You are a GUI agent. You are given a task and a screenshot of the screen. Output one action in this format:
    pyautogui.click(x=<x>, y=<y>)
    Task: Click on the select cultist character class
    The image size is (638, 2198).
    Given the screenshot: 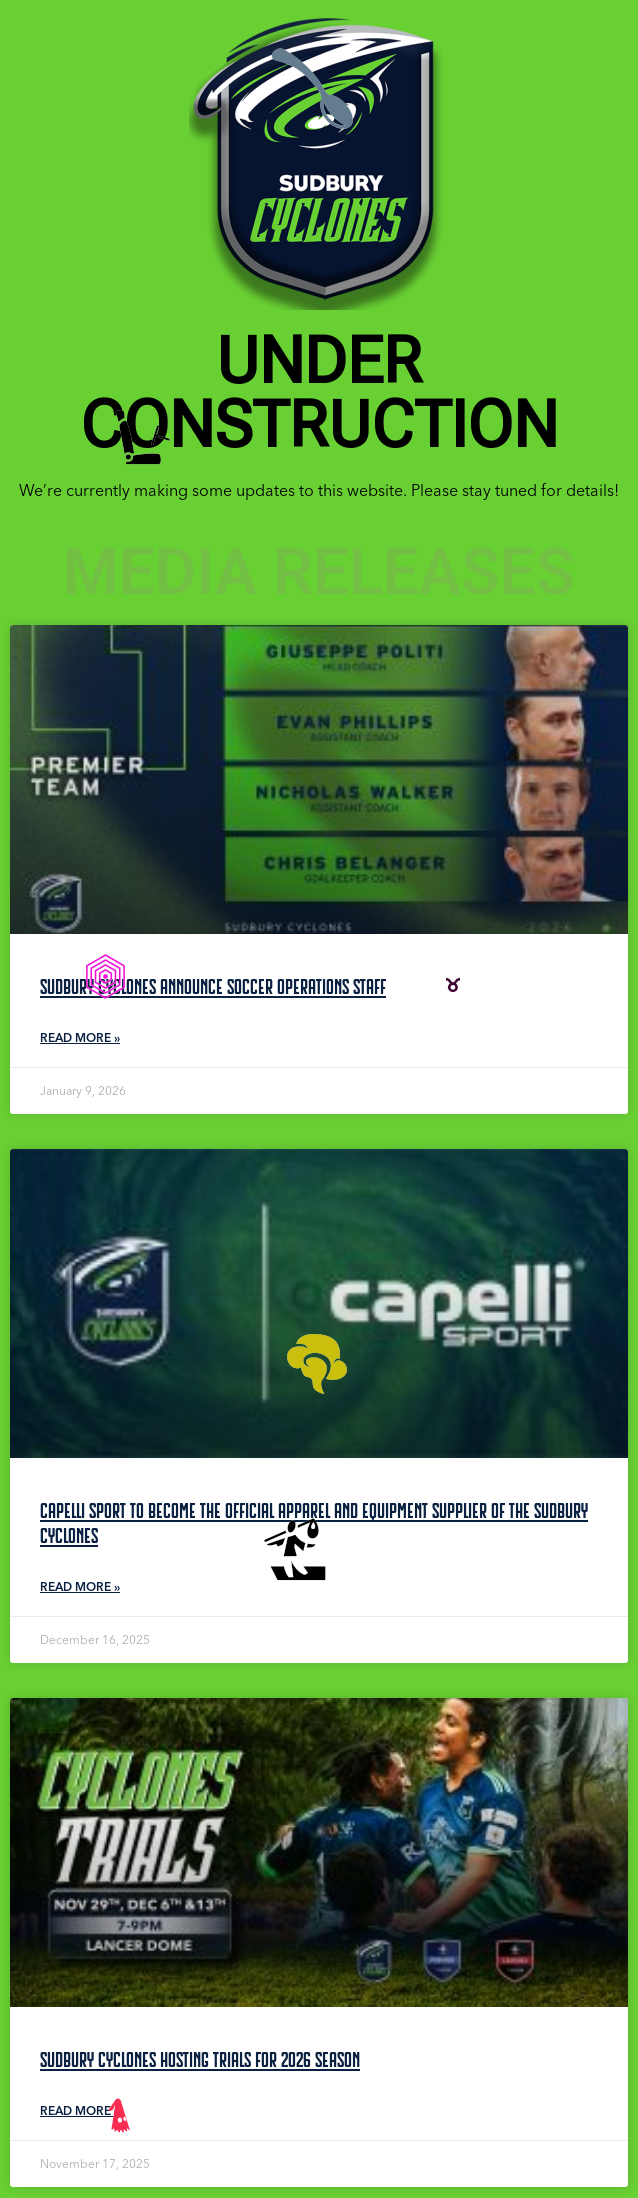 What is the action you would take?
    pyautogui.click(x=119, y=2115)
    